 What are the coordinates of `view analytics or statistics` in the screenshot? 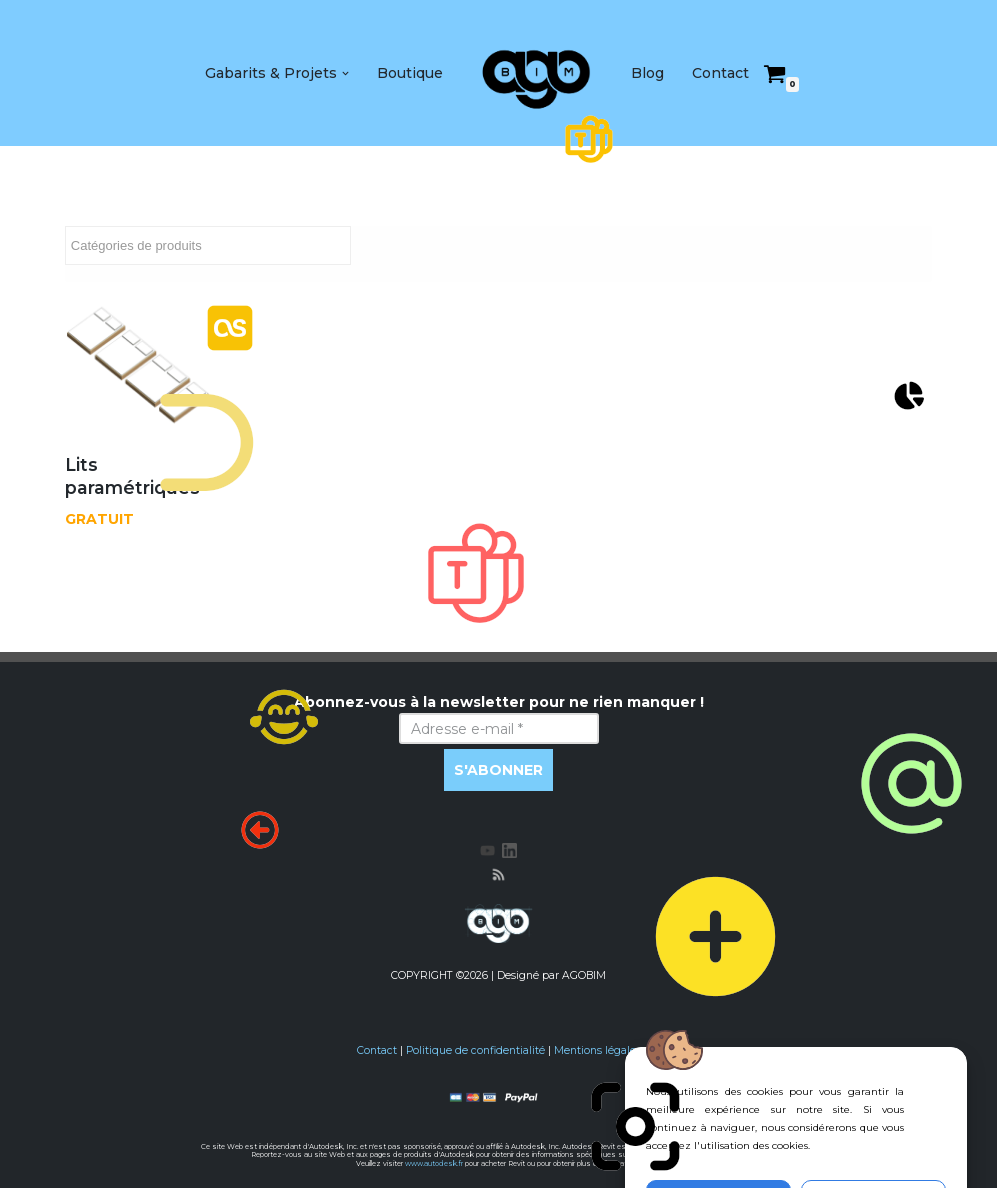 It's located at (908, 395).